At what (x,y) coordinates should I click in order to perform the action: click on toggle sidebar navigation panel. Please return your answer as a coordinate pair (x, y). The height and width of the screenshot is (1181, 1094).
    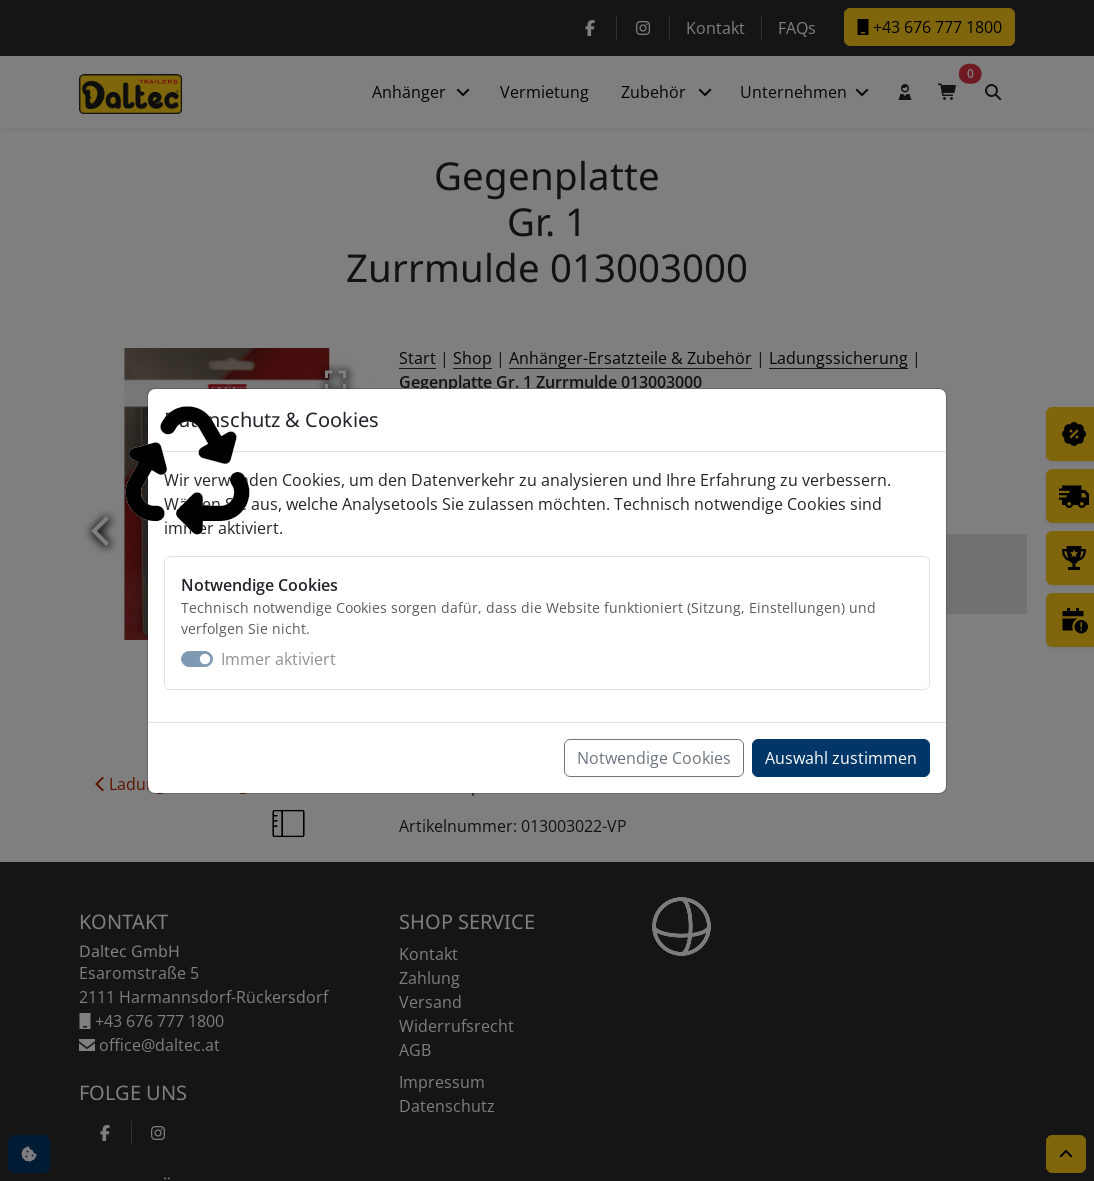
    Looking at the image, I should click on (288, 823).